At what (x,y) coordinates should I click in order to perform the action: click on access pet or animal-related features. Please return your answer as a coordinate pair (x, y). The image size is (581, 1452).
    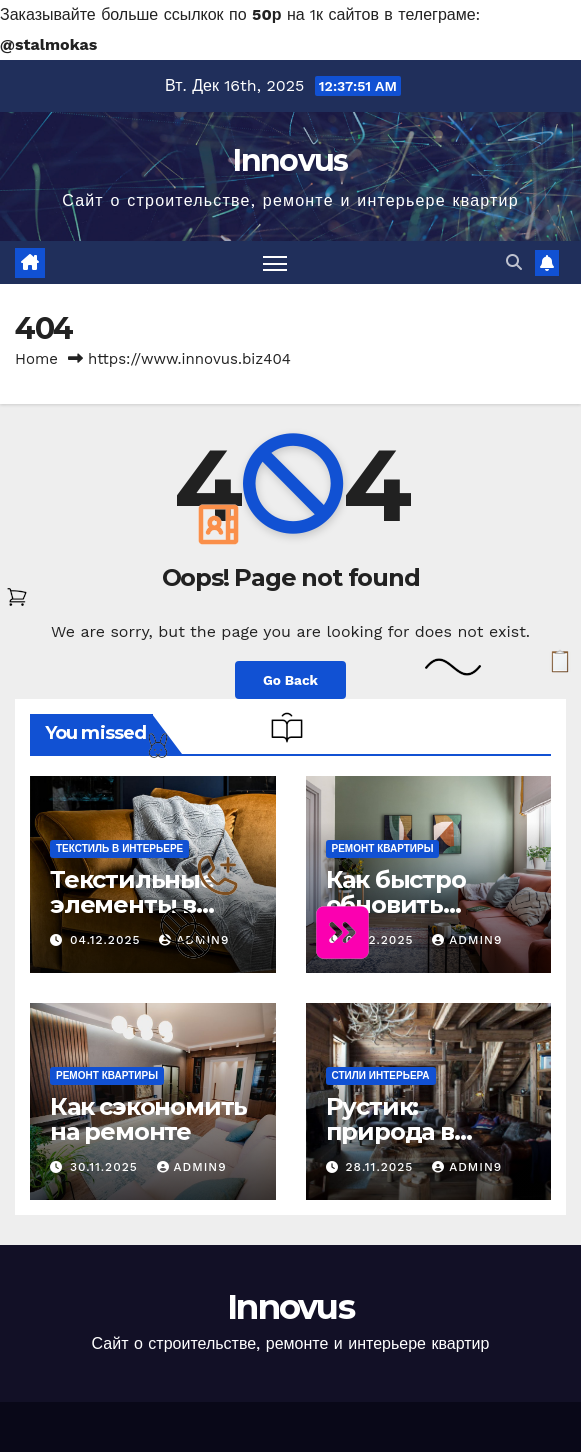
    Looking at the image, I should click on (158, 746).